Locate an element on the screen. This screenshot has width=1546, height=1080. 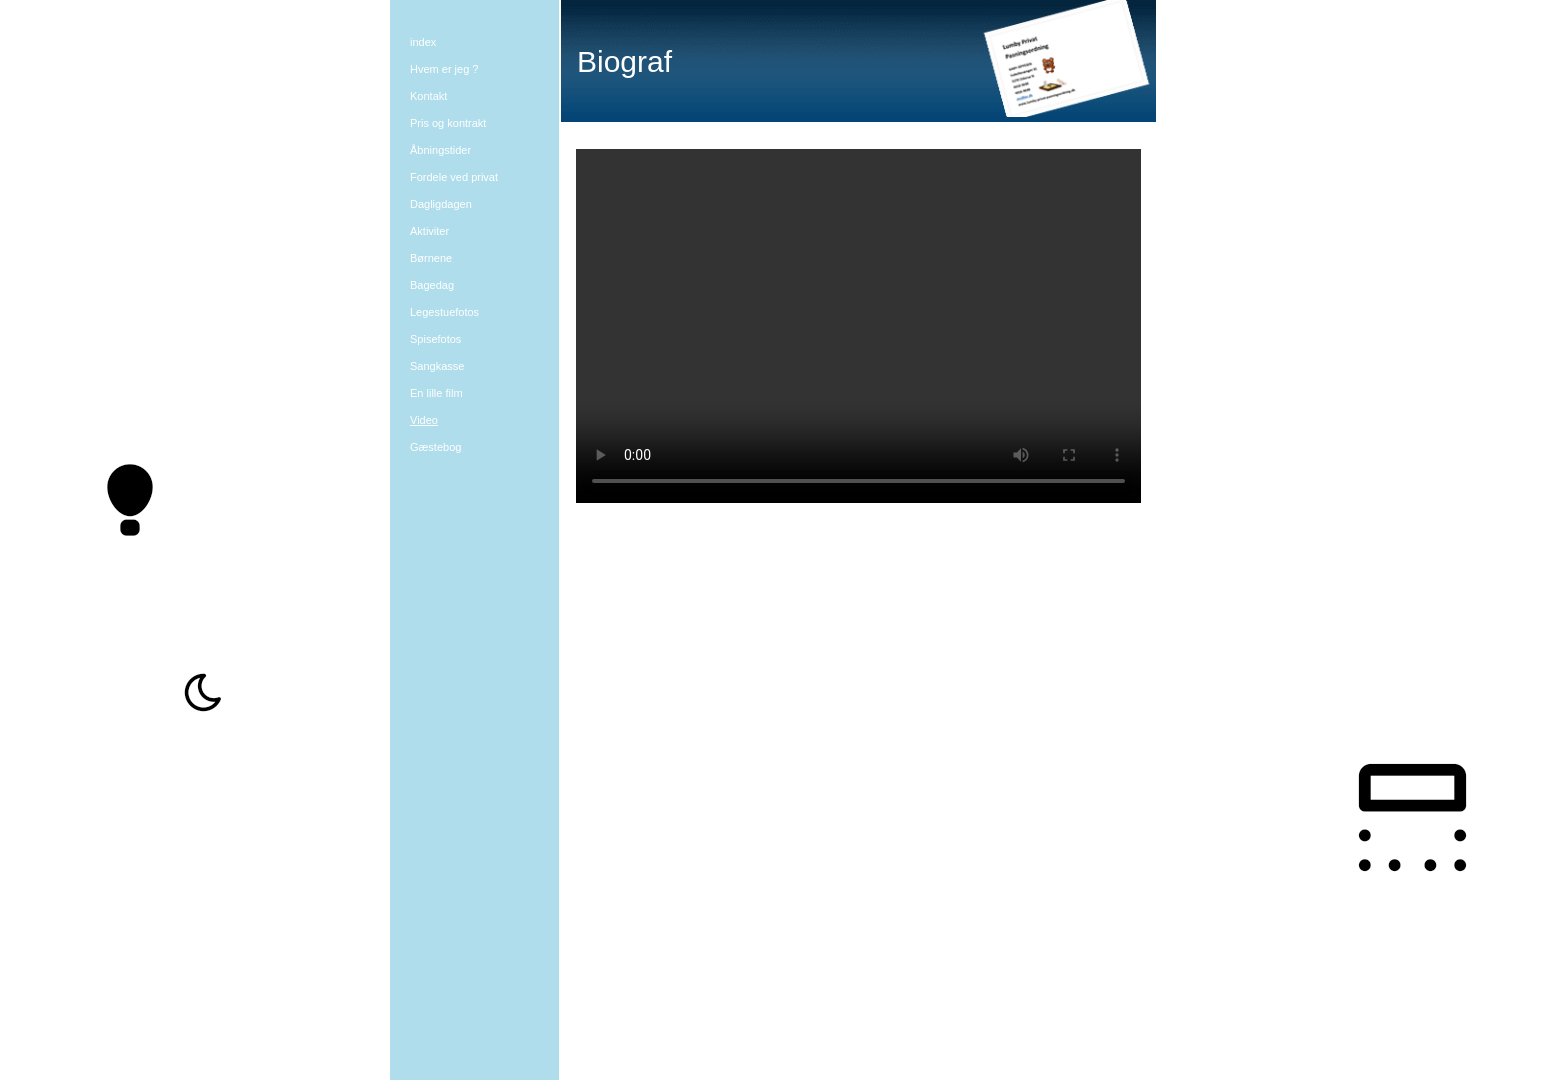
toggle dark mode is located at coordinates (203, 692).